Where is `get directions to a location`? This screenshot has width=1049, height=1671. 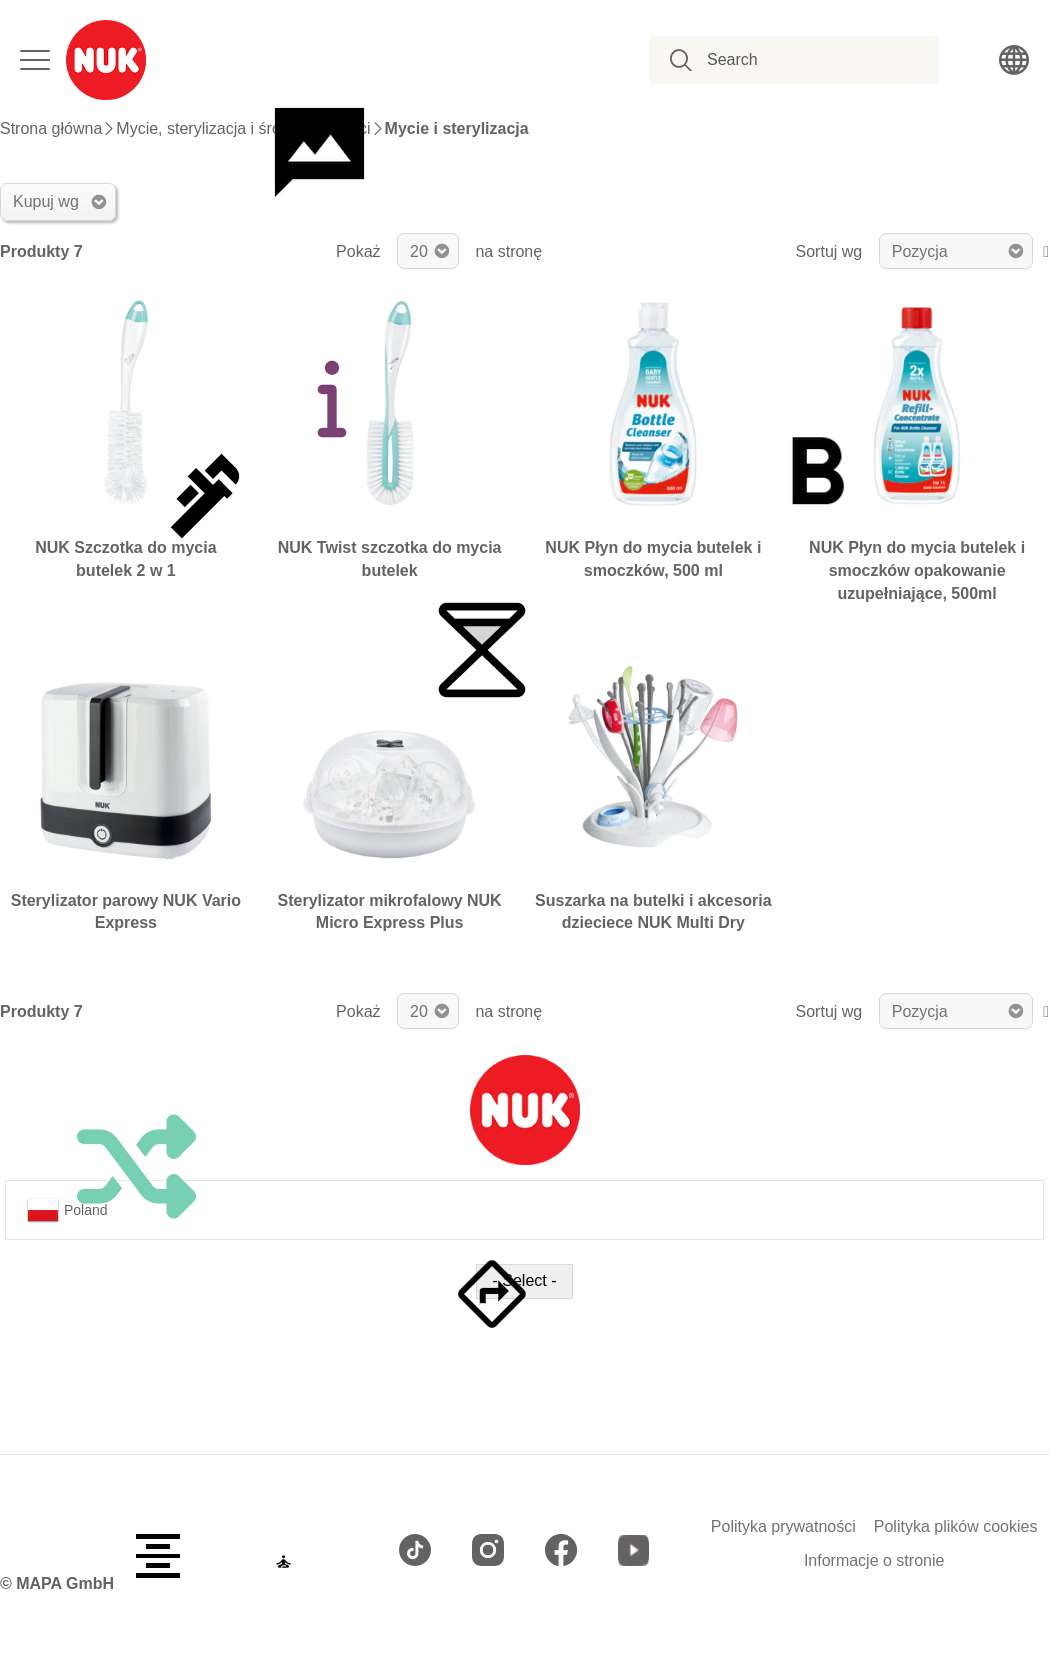 get directions to a location is located at coordinates (492, 1294).